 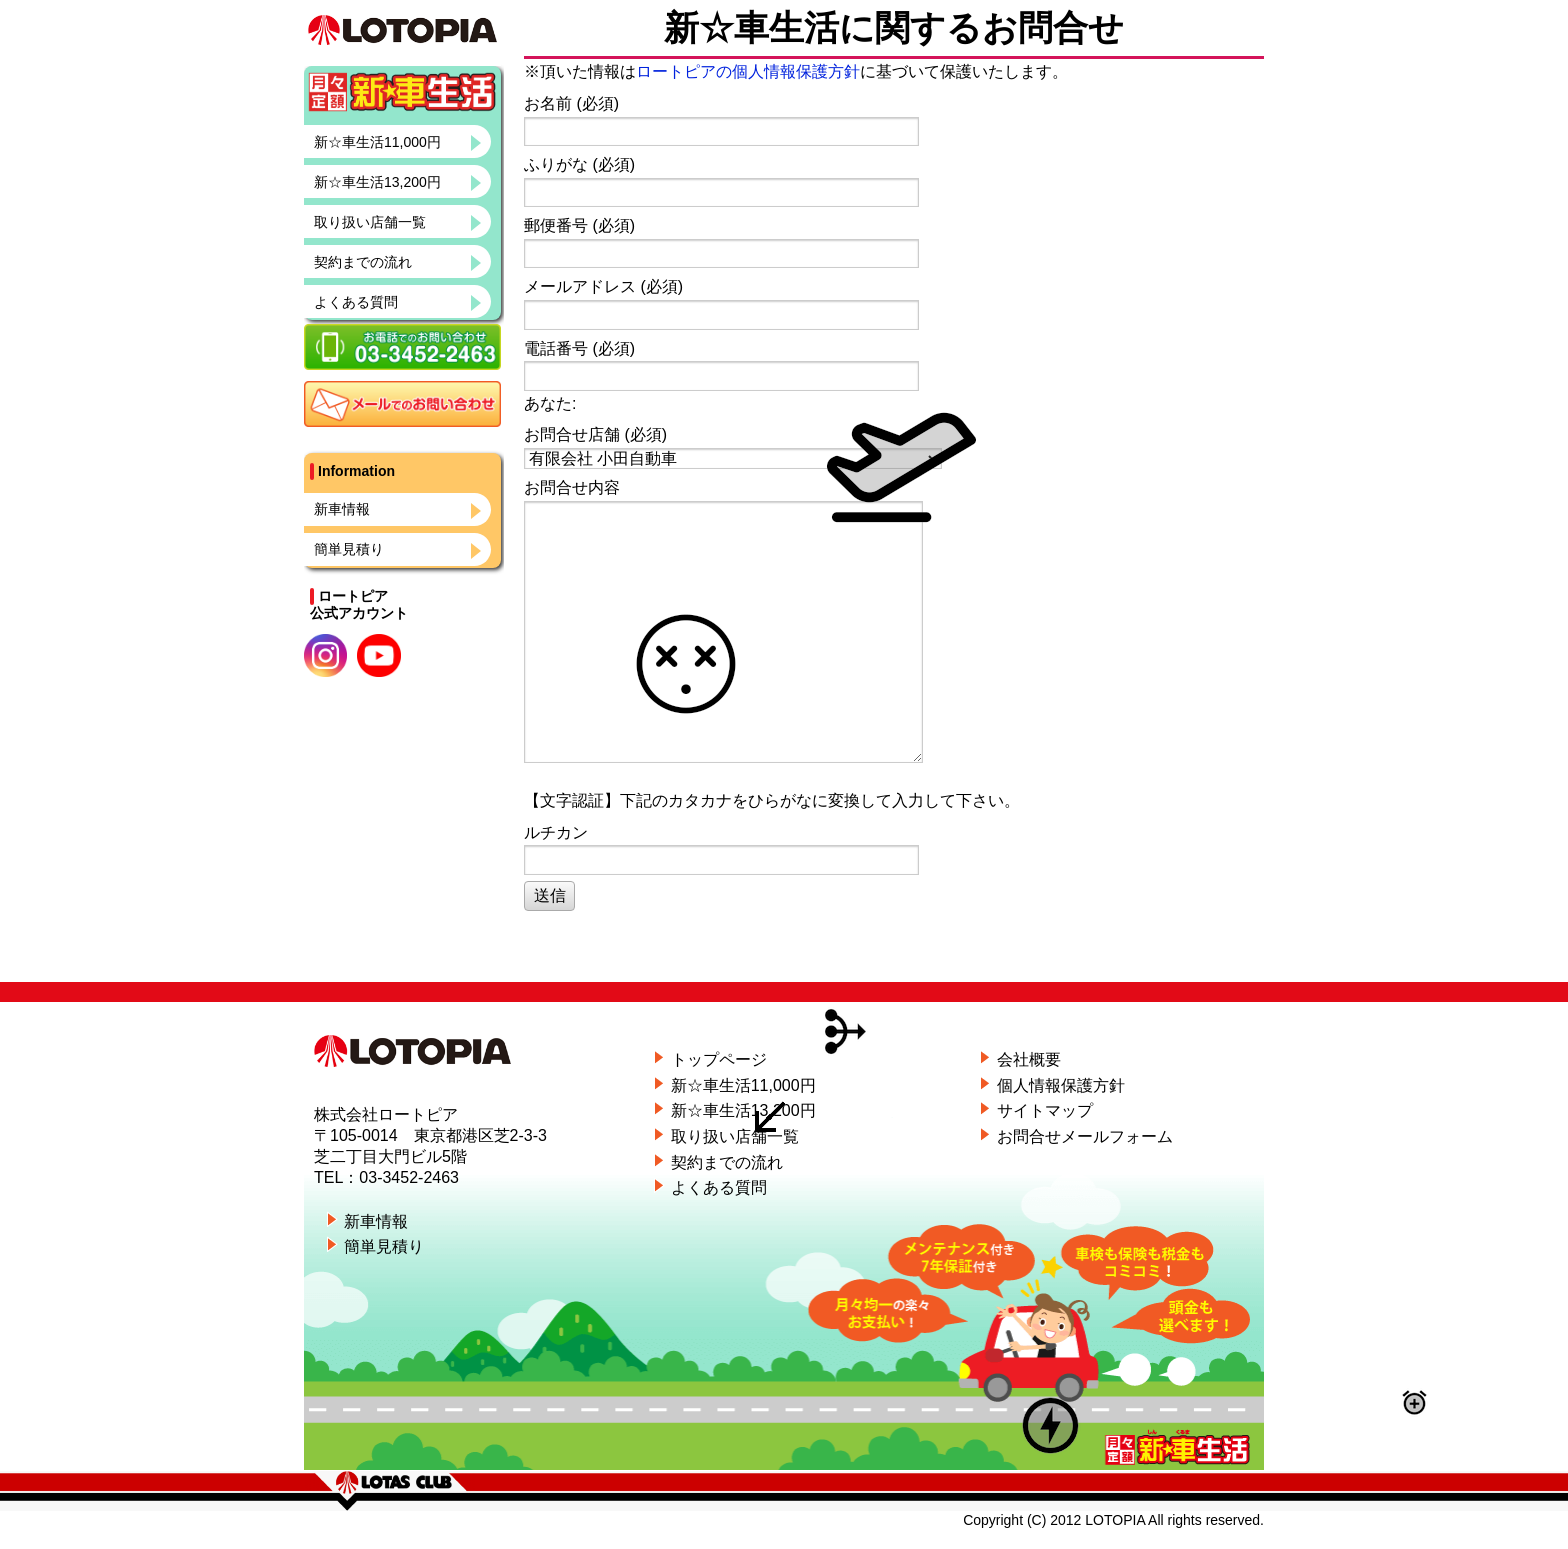 What do you see at coordinates (1050, 1425) in the screenshot?
I see `indicates offline mode with cached content available` at bounding box center [1050, 1425].